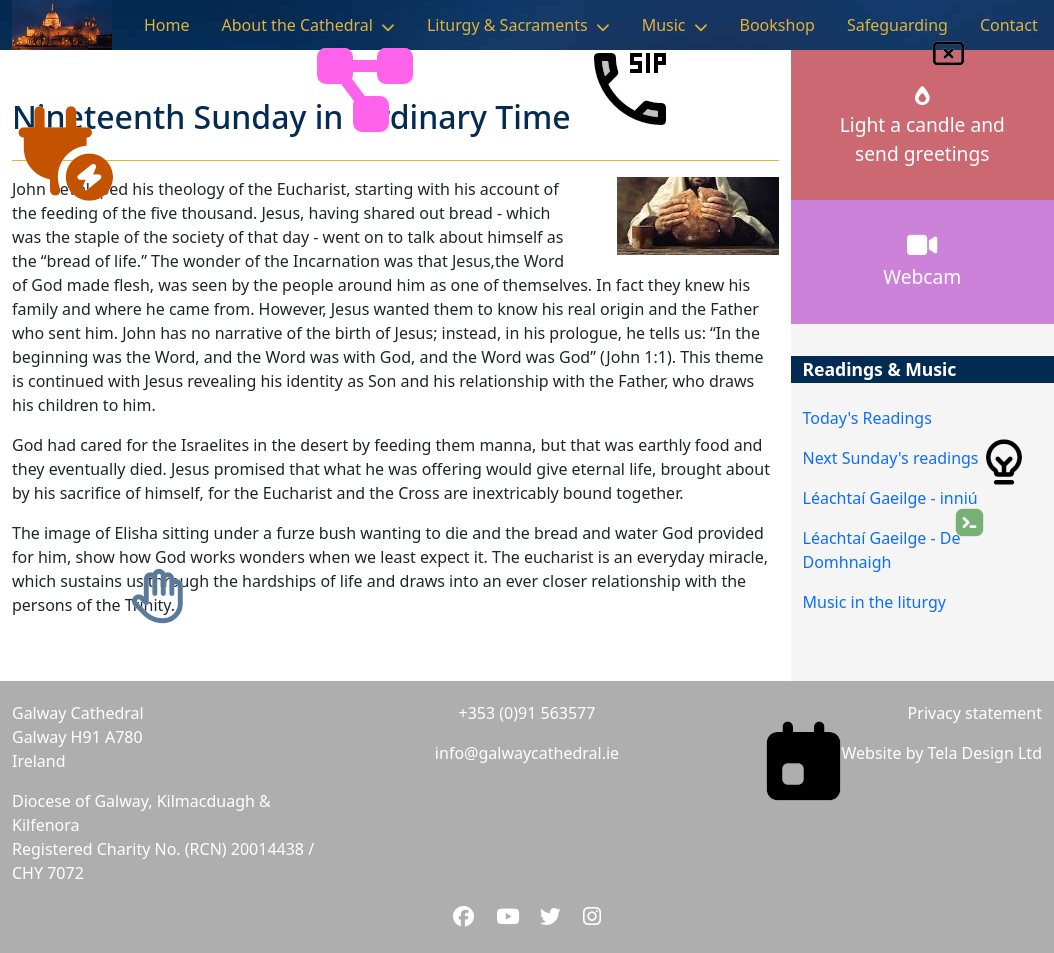 This screenshot has height=953, width=1054. Describe the element at coordinates (803, 763) in the screenshot. I see `view today's date or daily agenda` at that location.